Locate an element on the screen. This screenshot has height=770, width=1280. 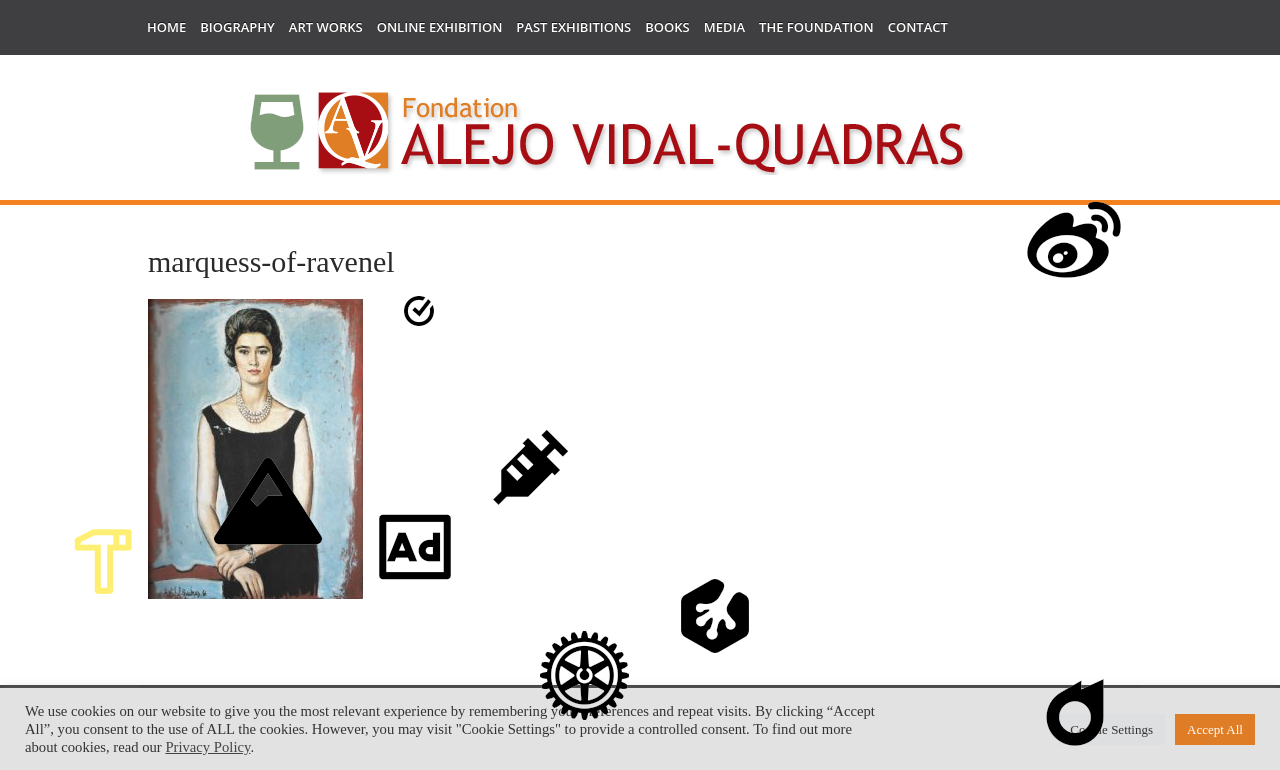
access medical or vaccination records is located at coordinates (531, 466).